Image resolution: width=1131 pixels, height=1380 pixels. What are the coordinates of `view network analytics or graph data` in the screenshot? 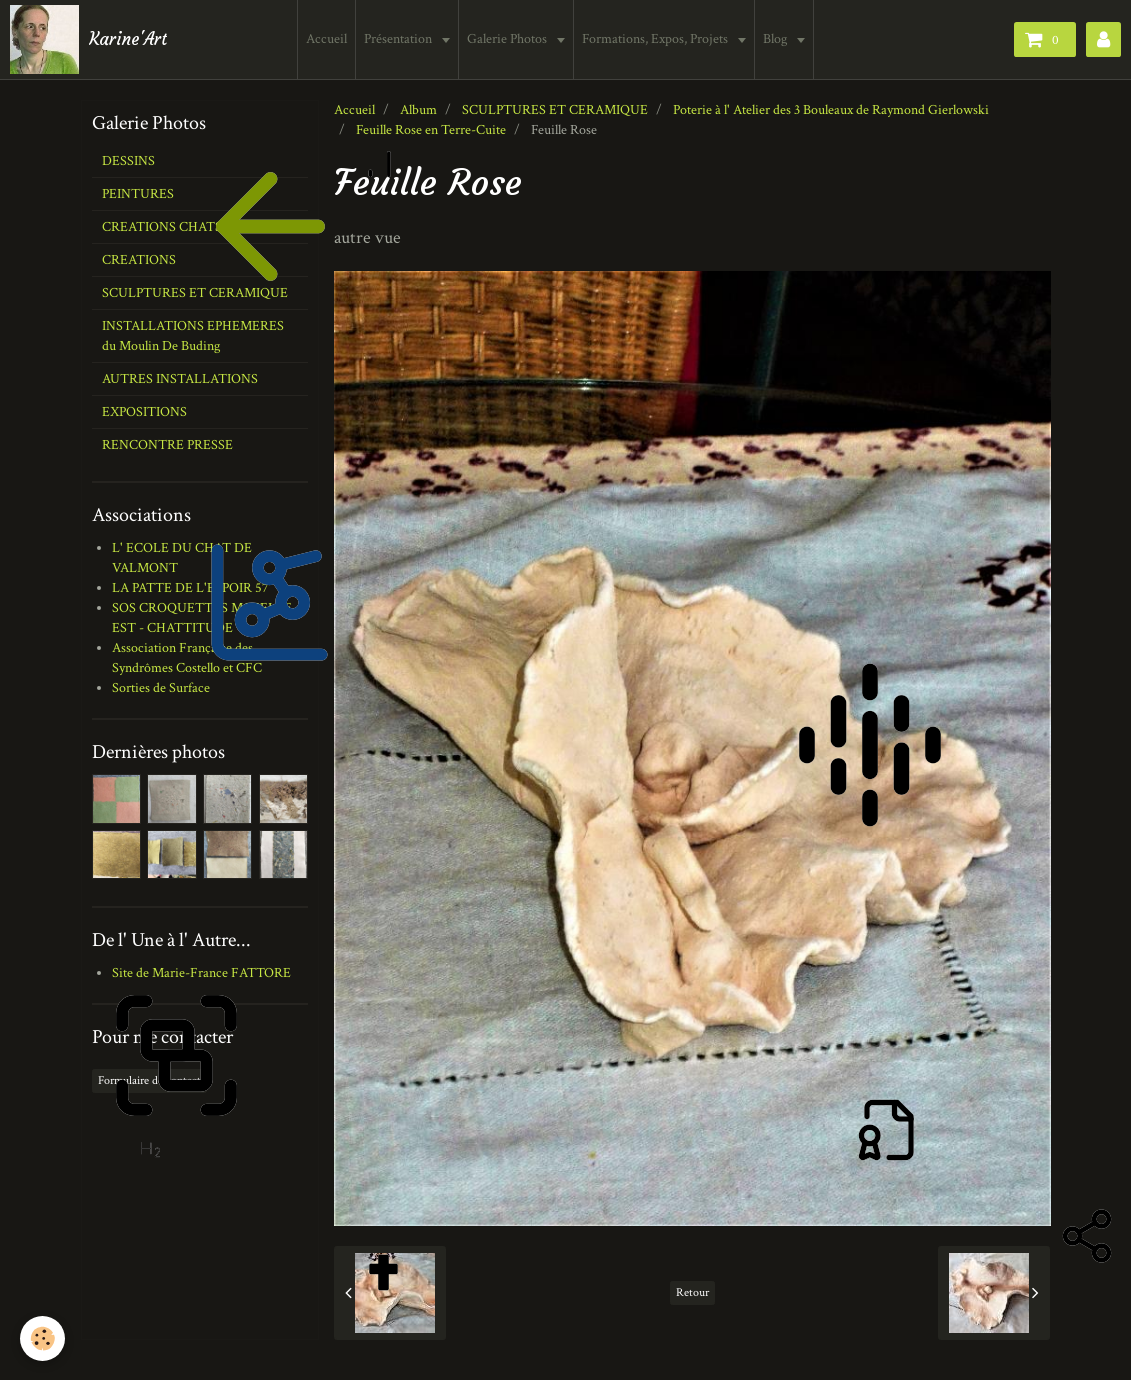 It's located at (269, 602).